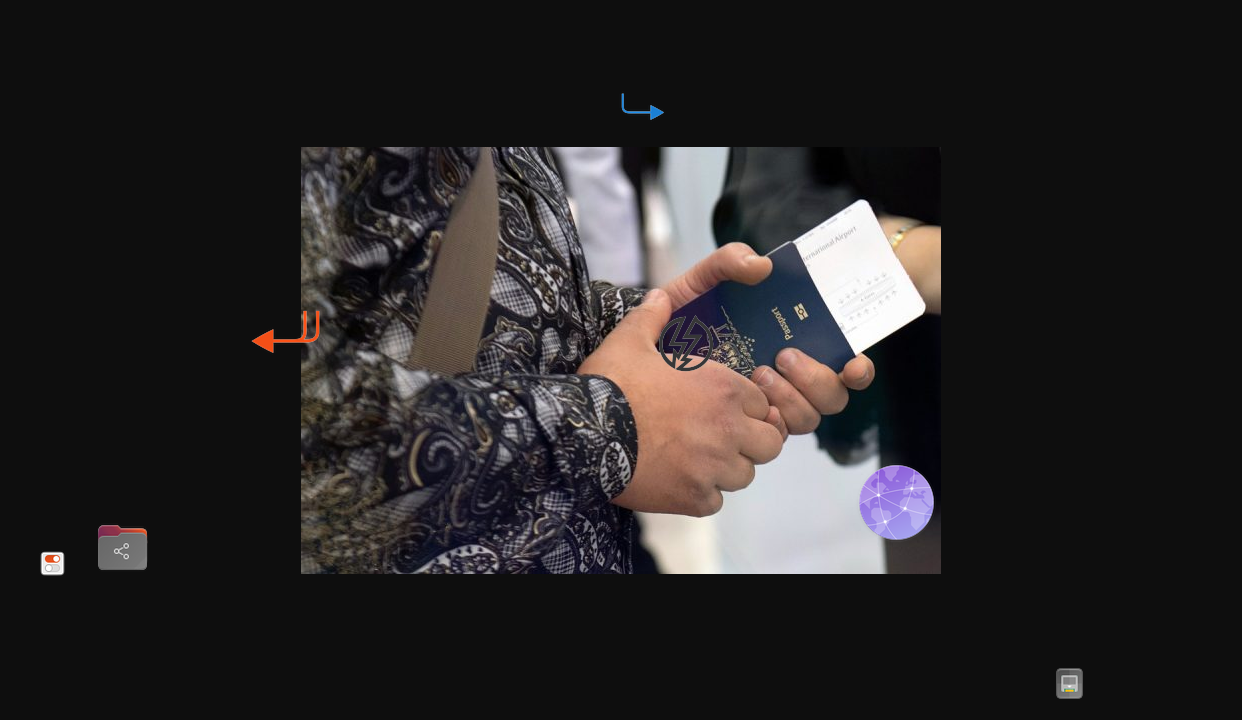 The width and height of the screenshot is (1242, 720). Describe the element at coordinates (122, 547) in the screenshot. I see `open your public shared folder` at that location.